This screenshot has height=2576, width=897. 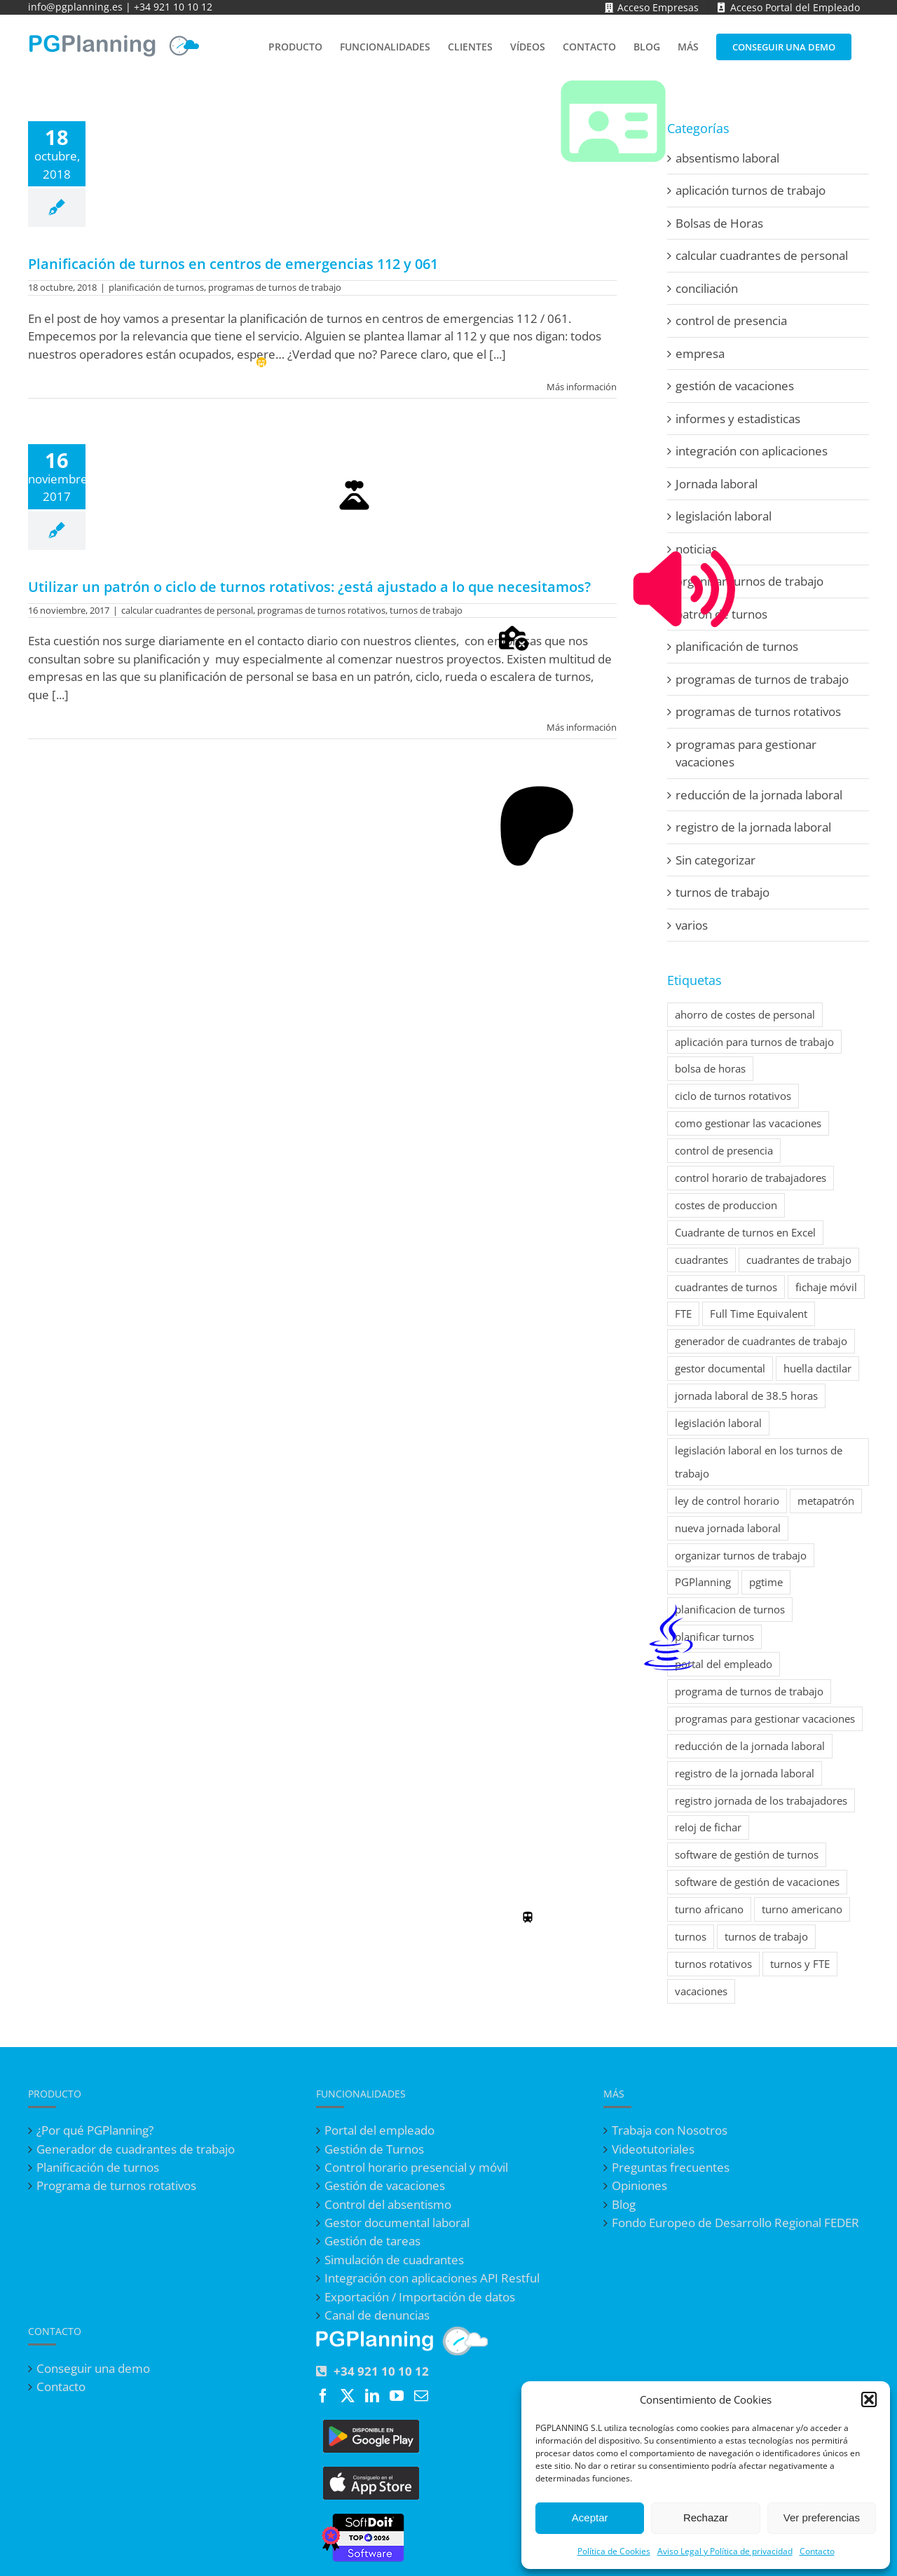 I want to click on indicates an error or failed action, so click(x=261, y=362).